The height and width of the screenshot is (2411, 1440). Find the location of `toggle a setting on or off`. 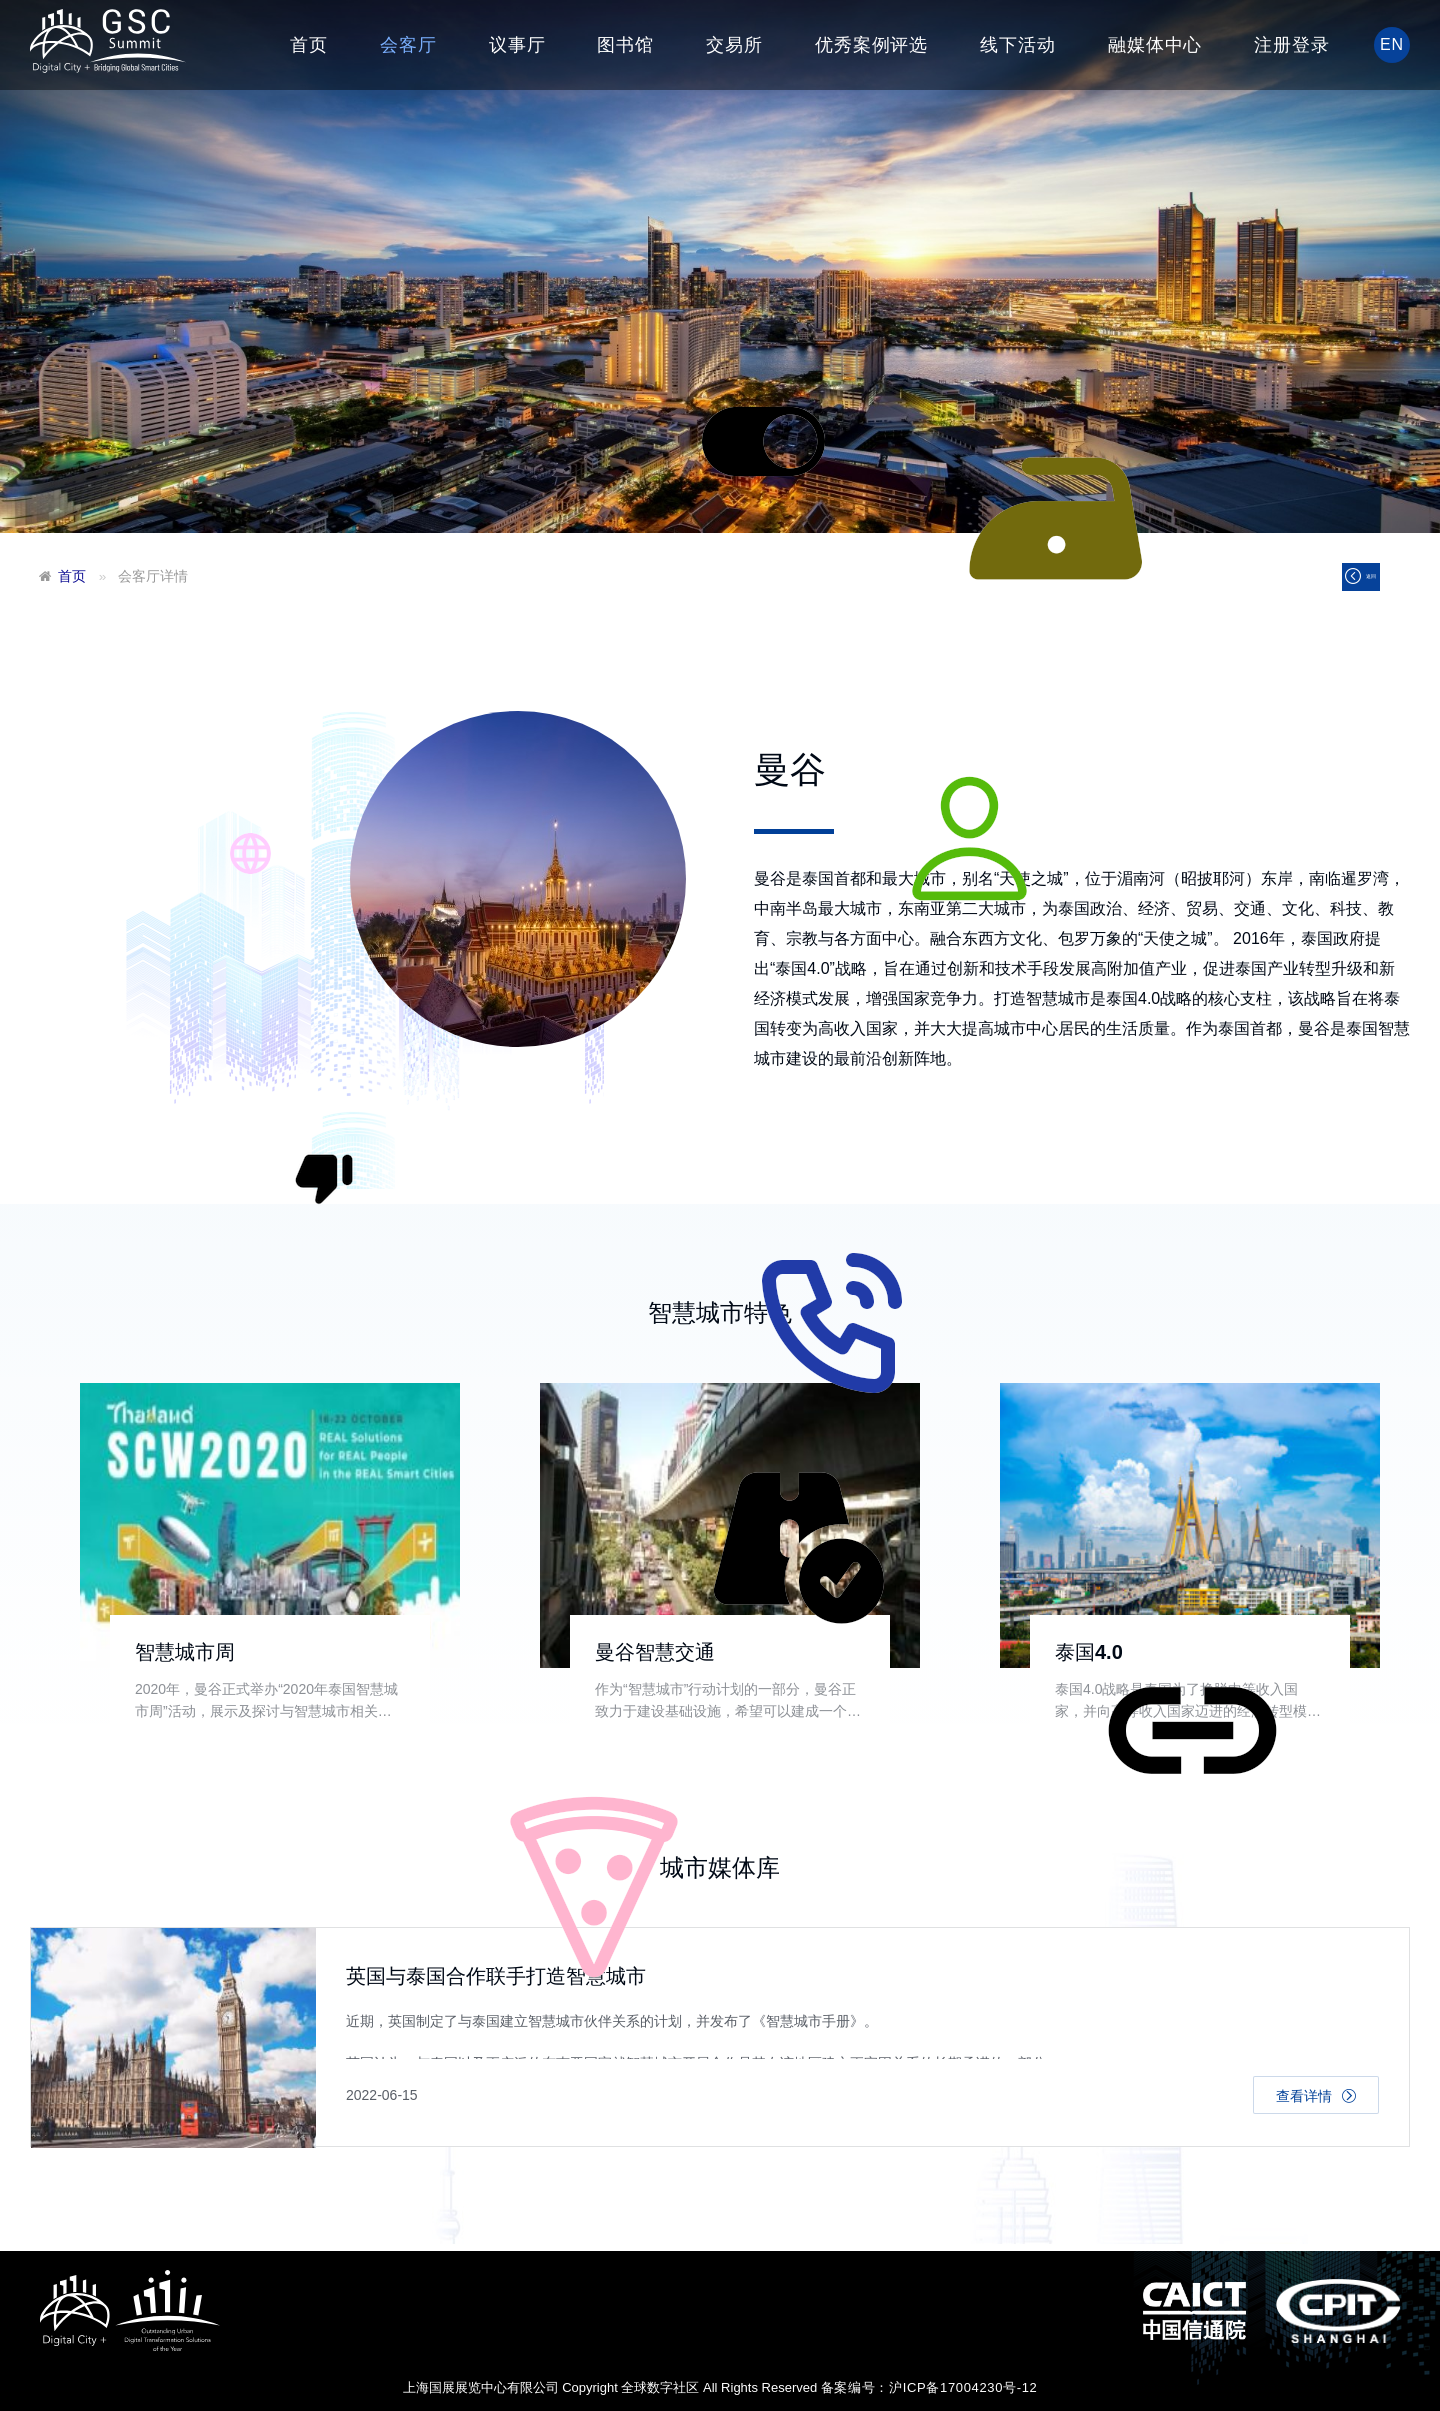

toggle a setting on or off is located at coordinates (763, 441).